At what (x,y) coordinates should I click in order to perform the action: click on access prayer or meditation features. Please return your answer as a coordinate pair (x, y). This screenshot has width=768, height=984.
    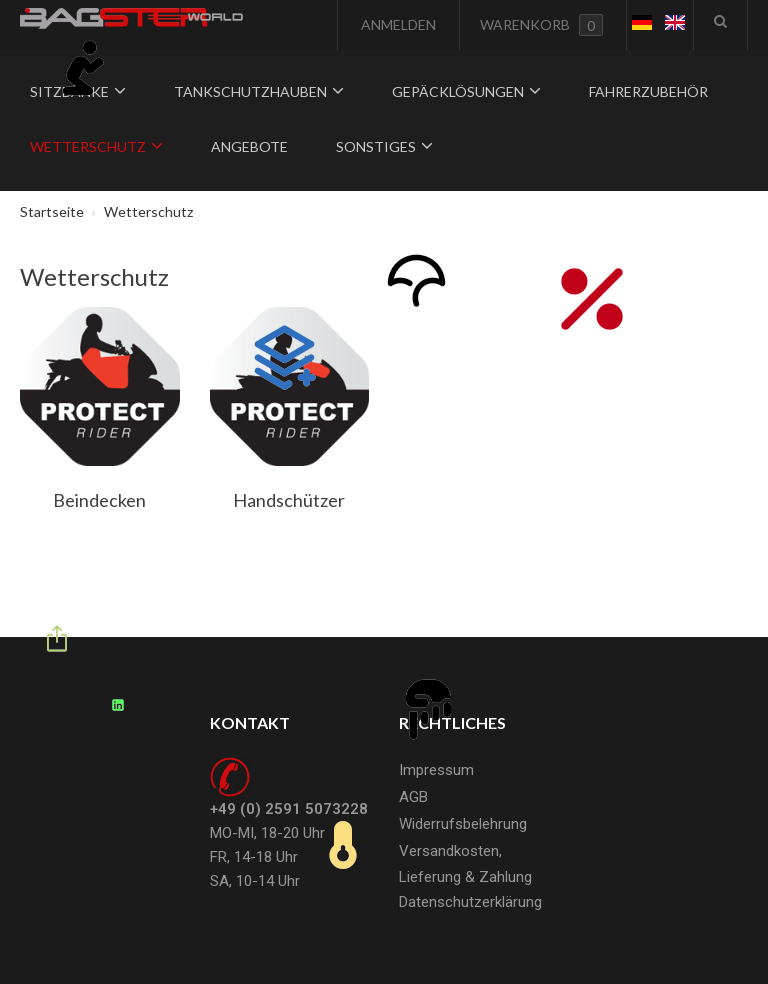
    Looking at the image, I should click on (83, 68).